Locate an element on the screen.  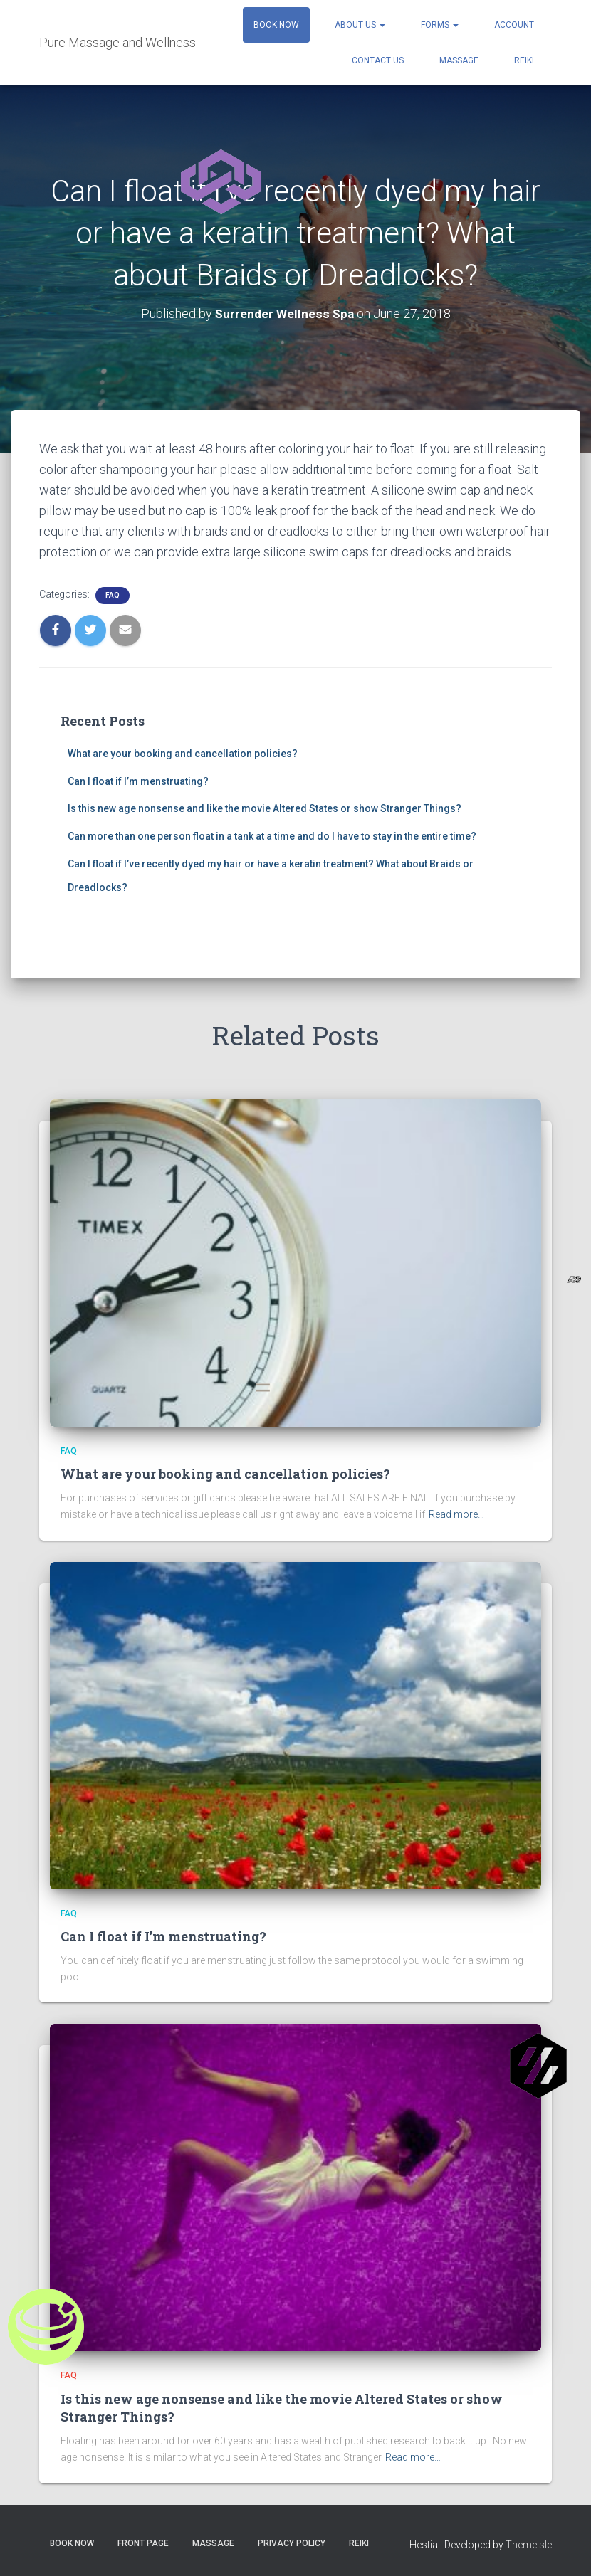
voron design brand logo is located at coordinates (538, 2066).